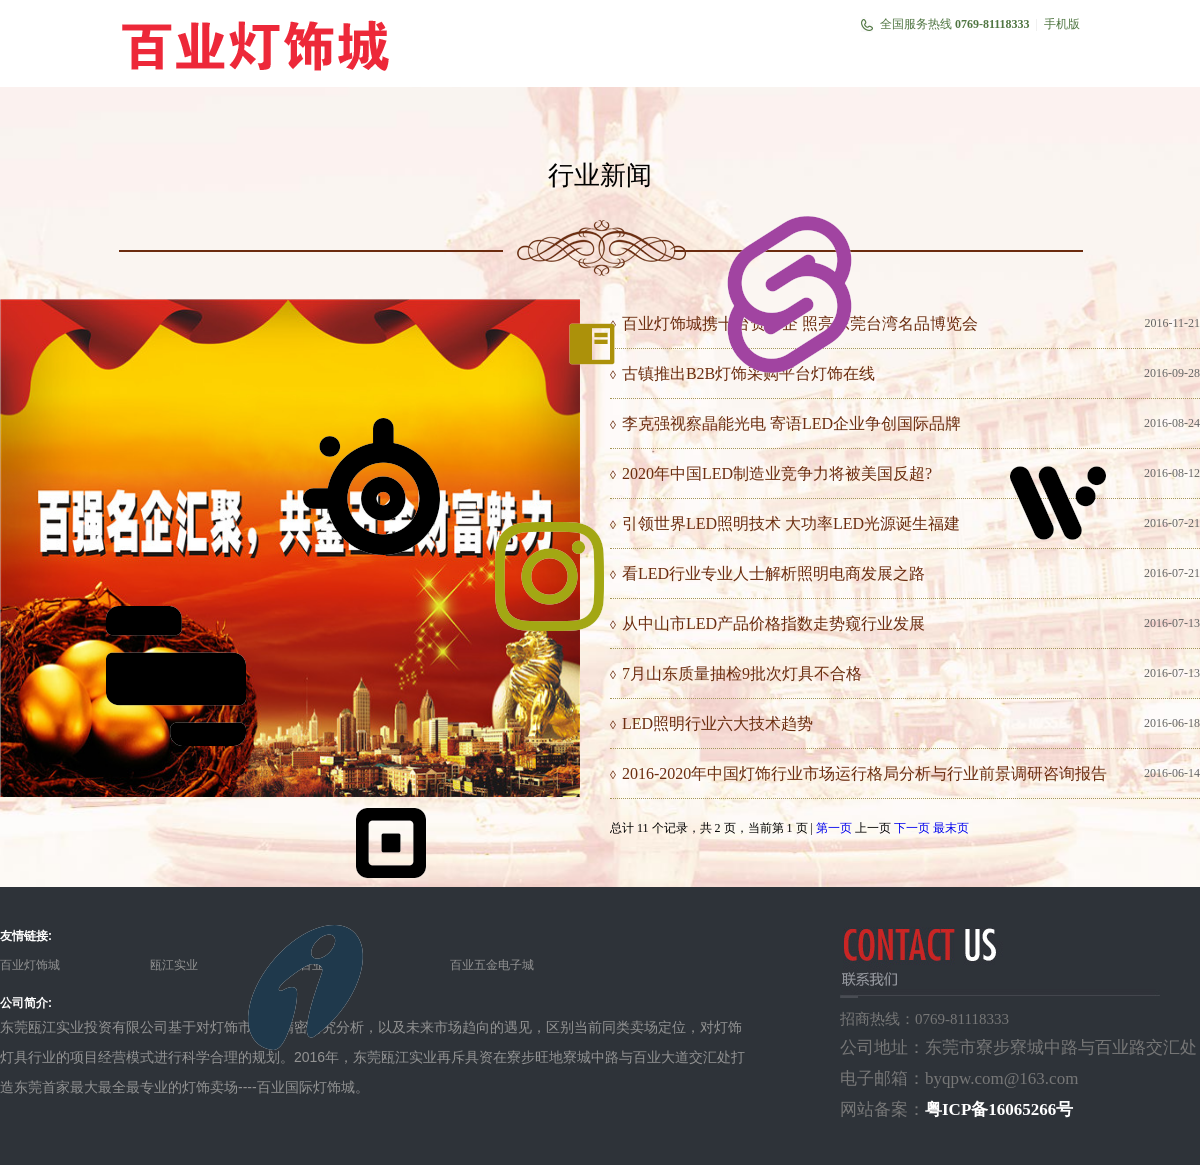 This screenshot has width=1200, height=1165. I want to click on open reading mode or e-reader, so click(592, 344).